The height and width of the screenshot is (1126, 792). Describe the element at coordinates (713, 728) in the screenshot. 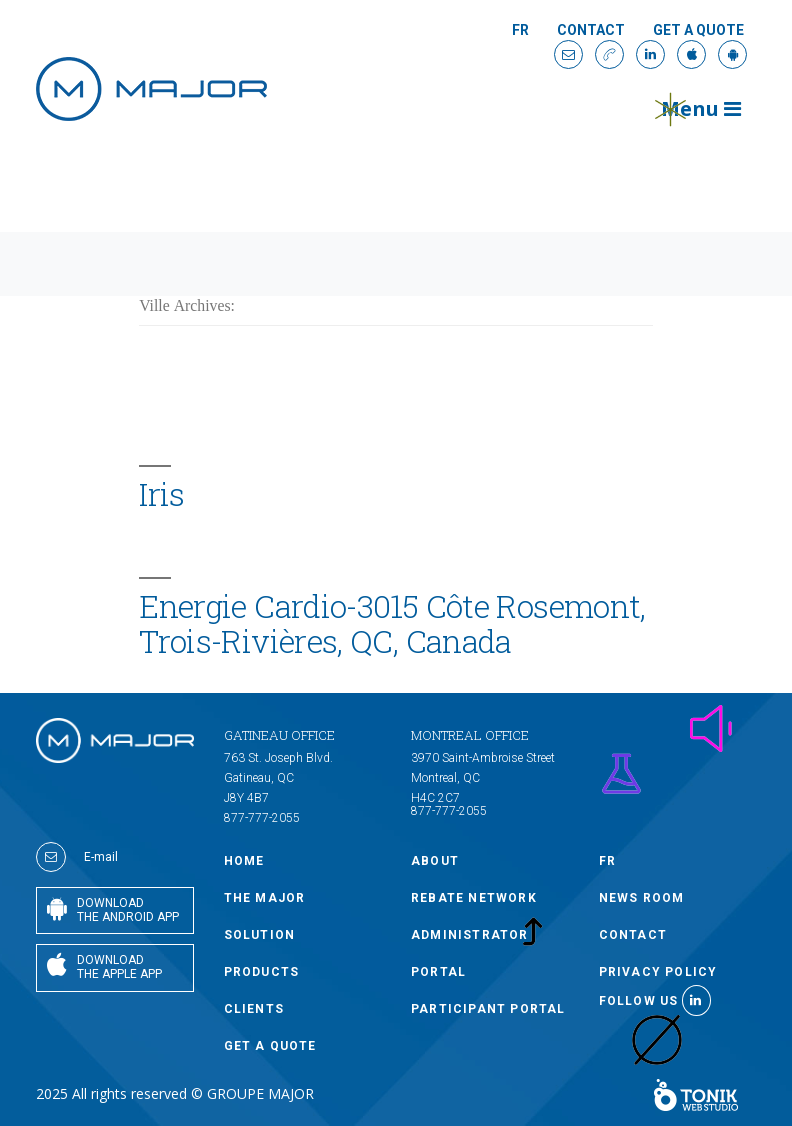

I see `adjust volume to low level` at that location.